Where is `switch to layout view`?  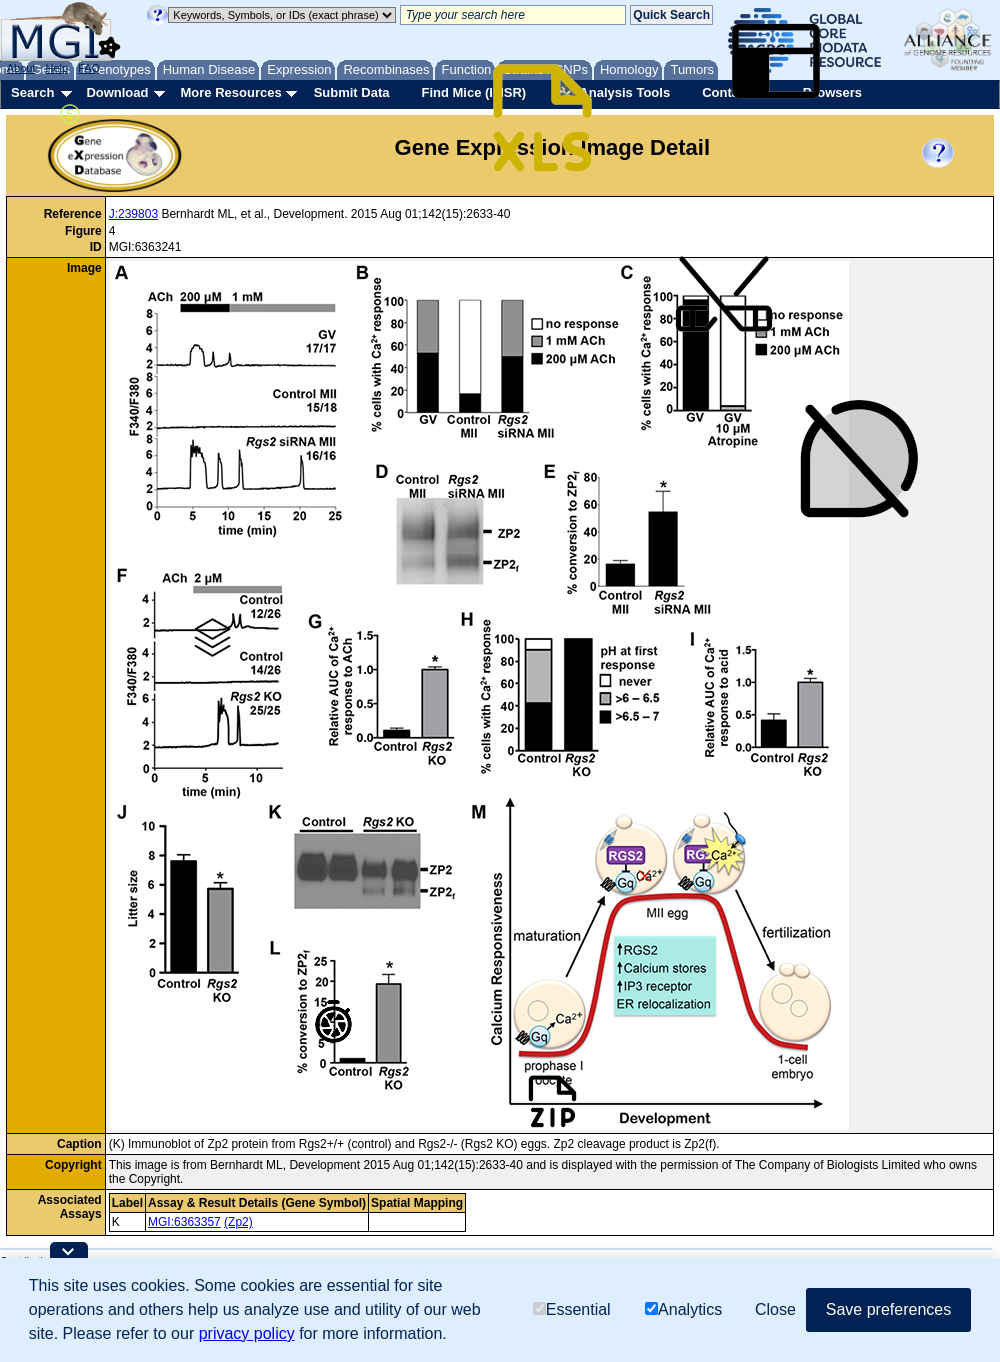 switch to layout view is located at coordinates (776, 61).